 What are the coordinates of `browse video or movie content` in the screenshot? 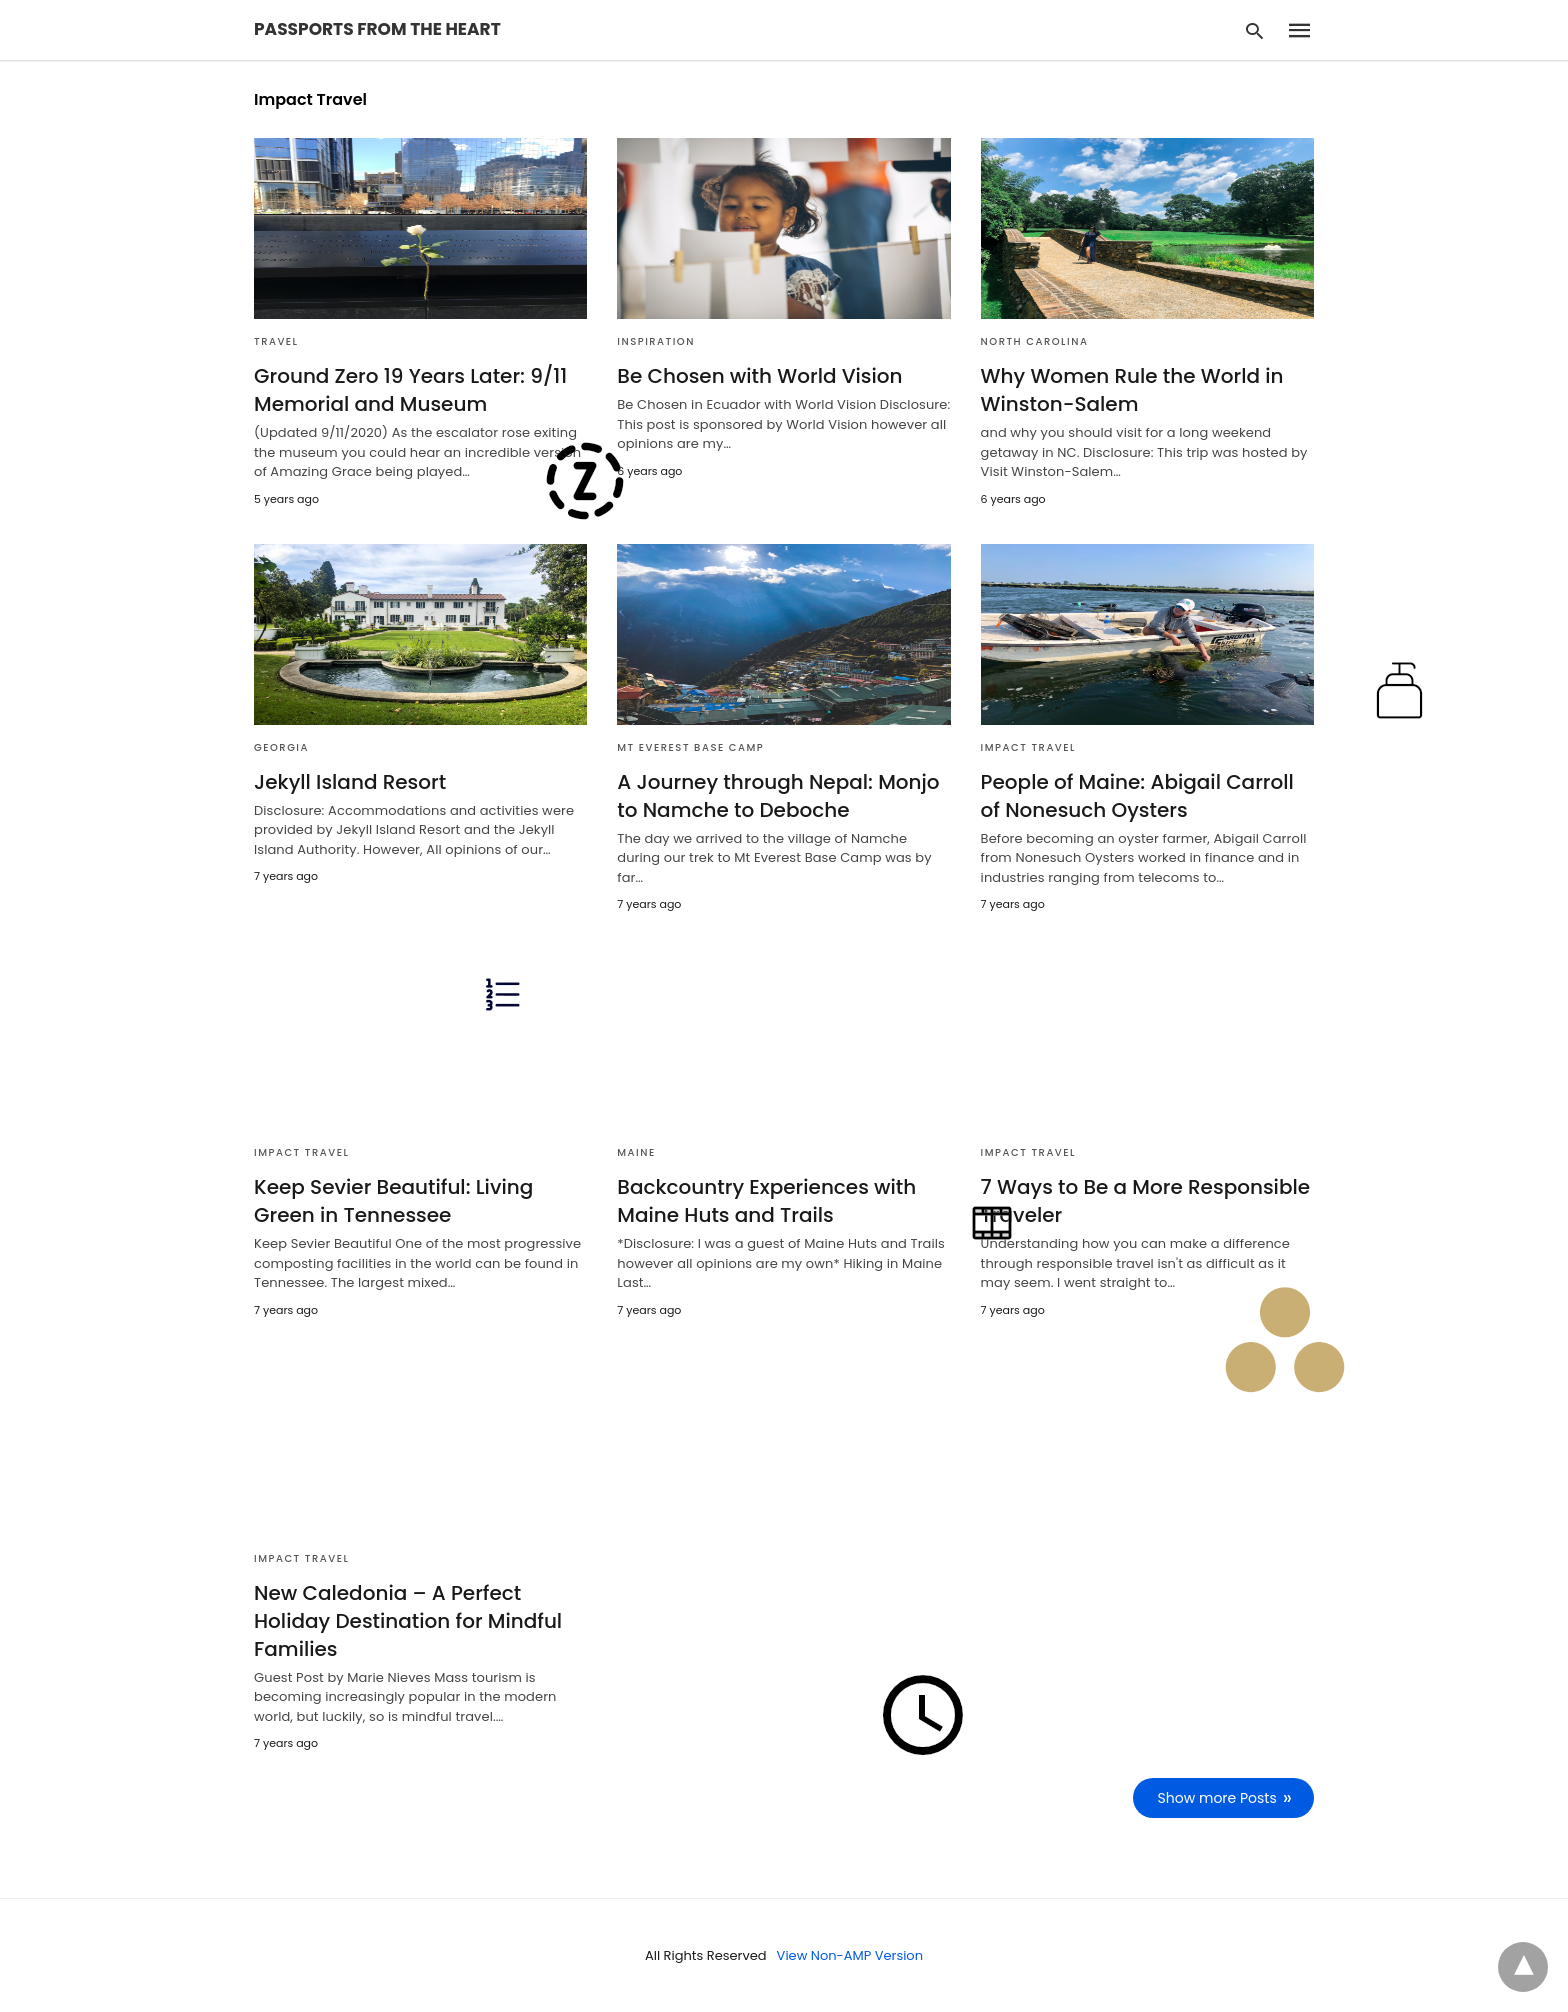 It's located at (992, 1223).